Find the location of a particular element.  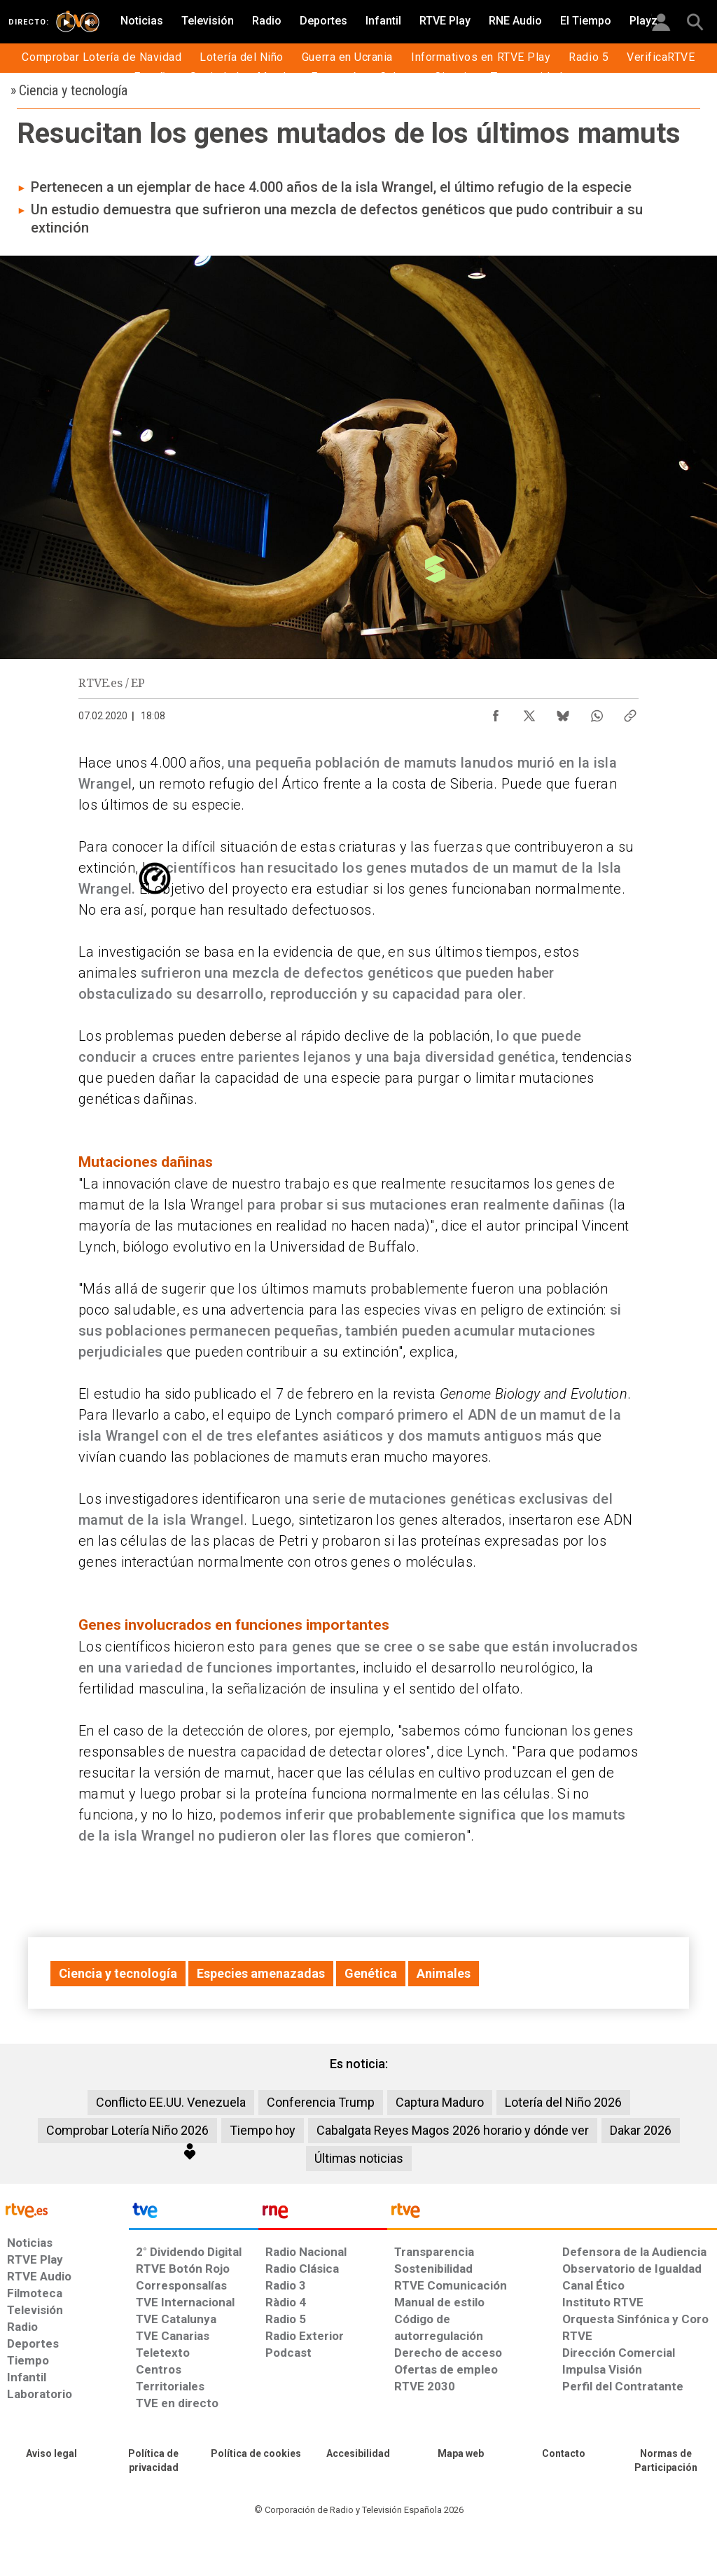

open Spark AR Studio application is located at coordinates (435, 569).